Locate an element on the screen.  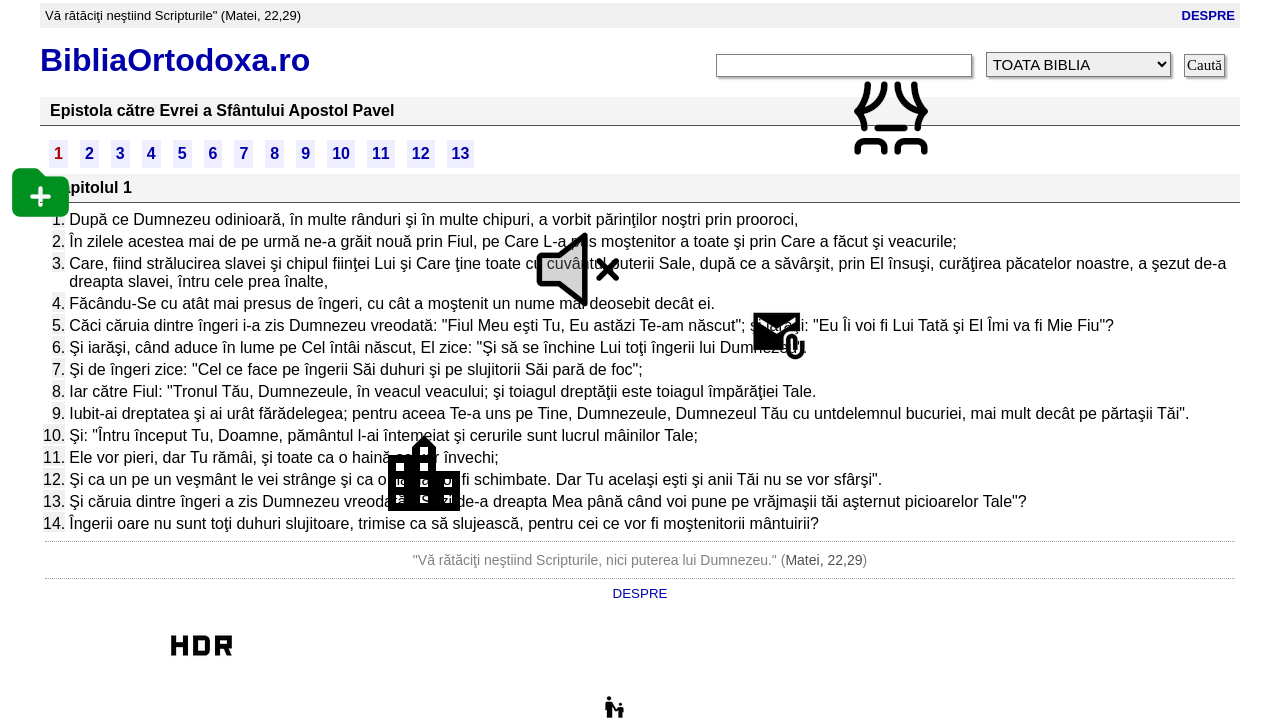
attach a file to an email is located at coordinates (779, 336).